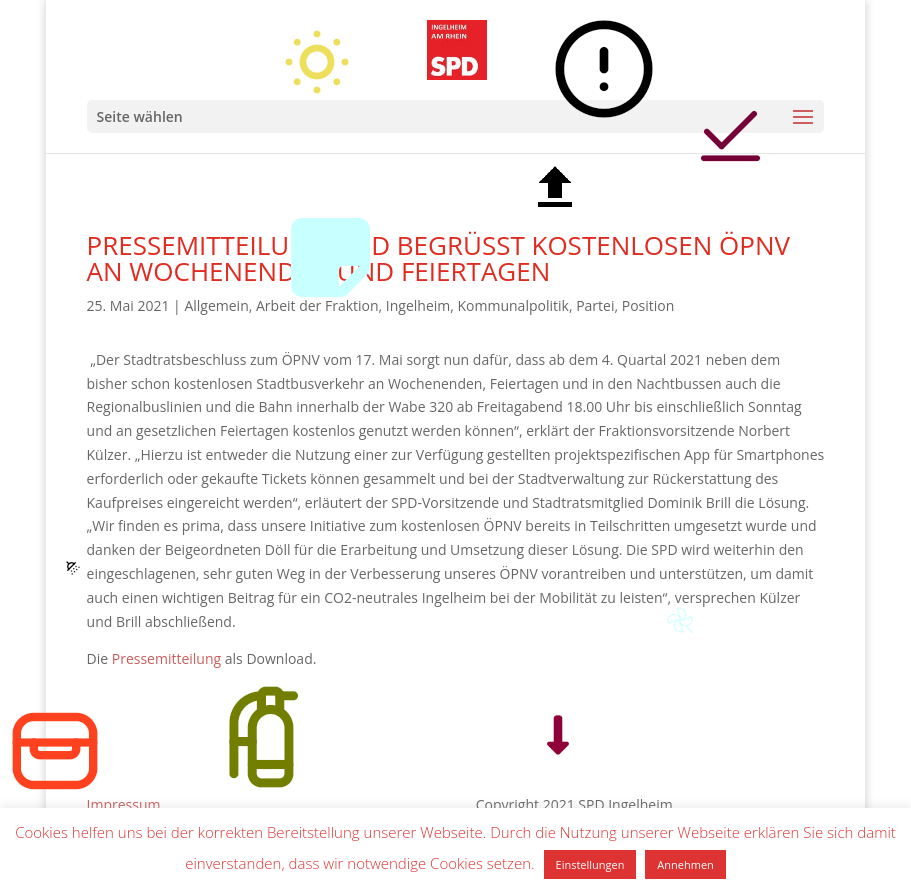  I want to click on create a new note, so click(330, 257).